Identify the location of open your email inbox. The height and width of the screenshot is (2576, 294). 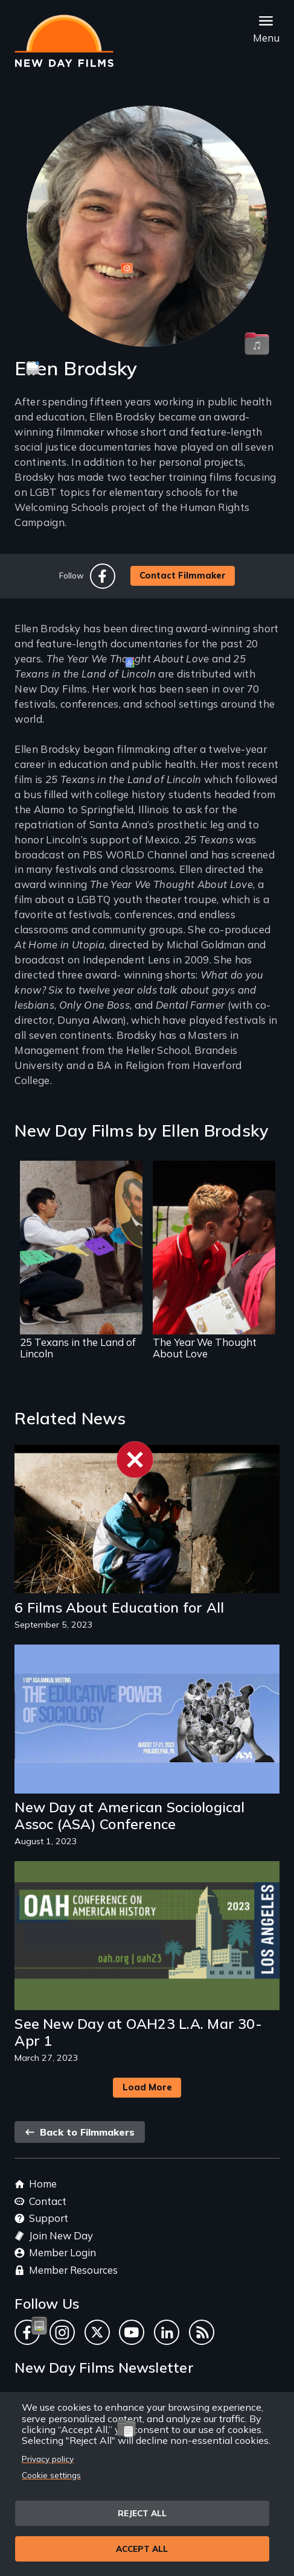
(33, 368).